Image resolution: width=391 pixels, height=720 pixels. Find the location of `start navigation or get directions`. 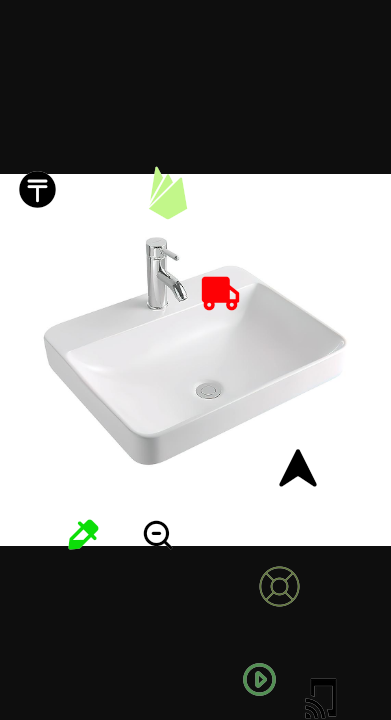

start navigation or get directions is located at coordinates (298, 470).